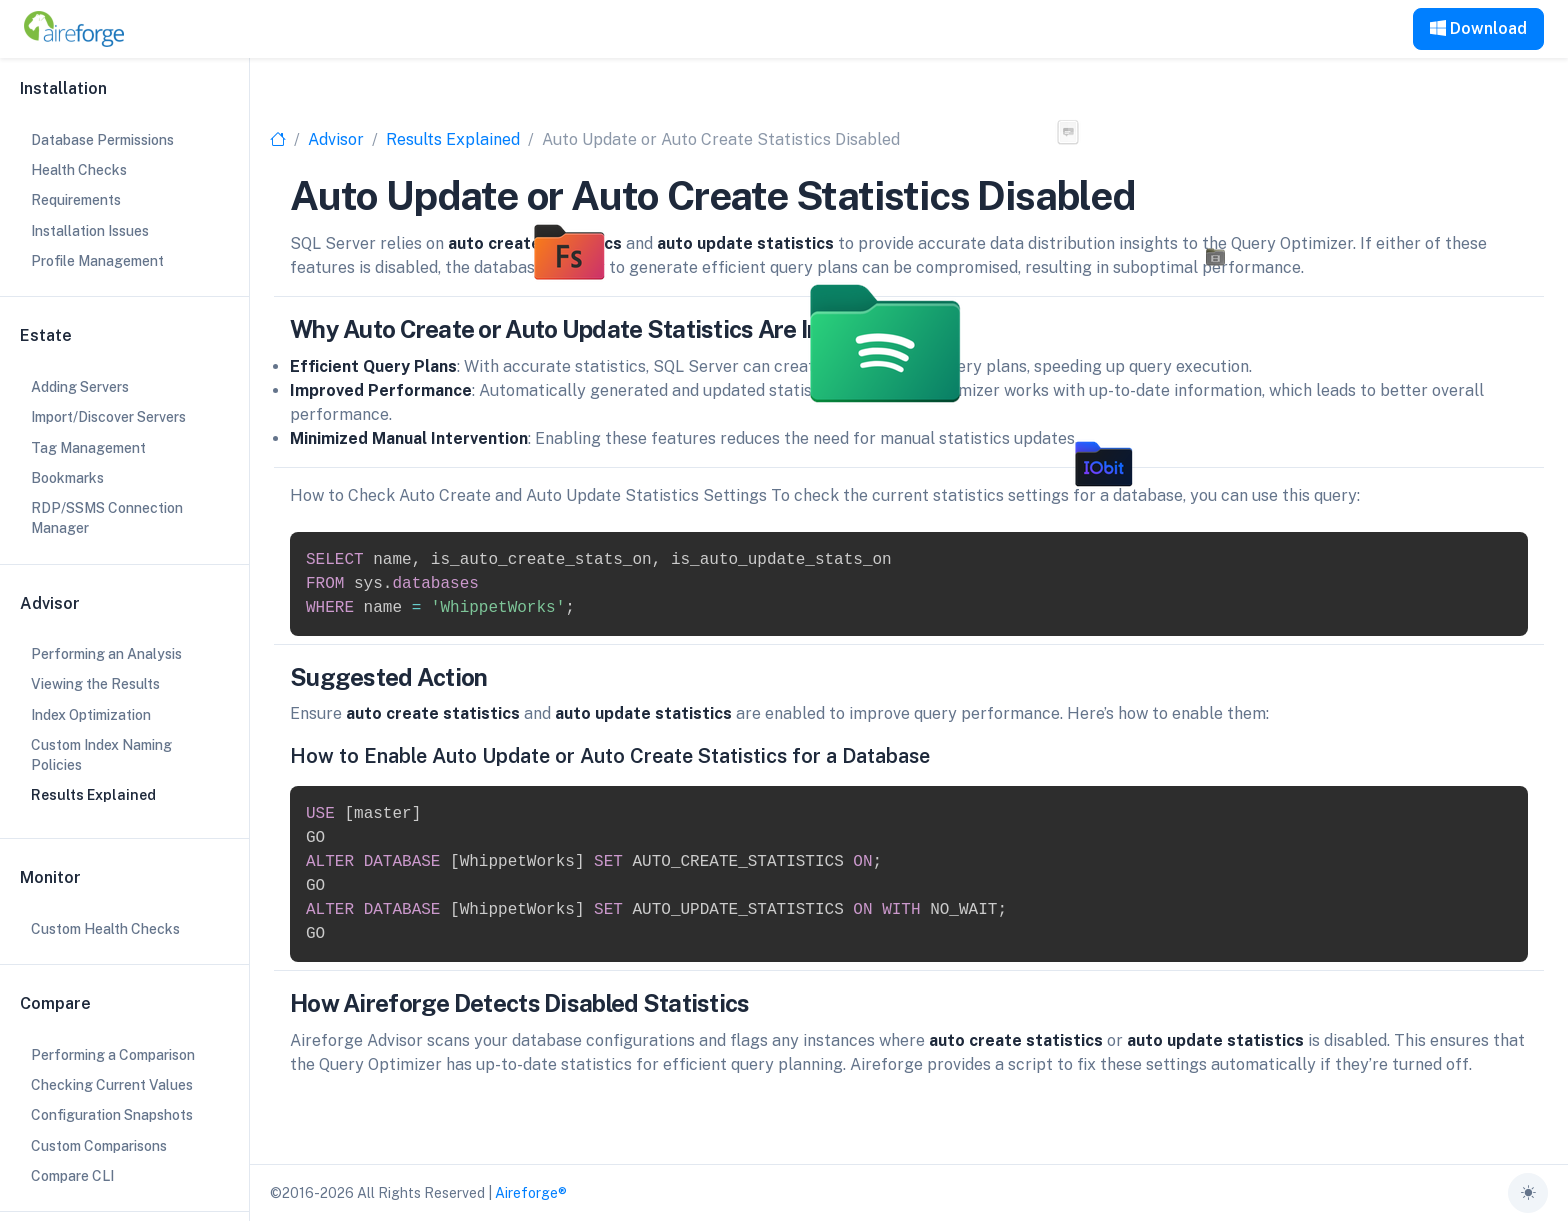  What do you see at coordinates (884, 347) in the screenshot?
I see `open folder containing Spotify downloads` at bounding box center [884, 347].